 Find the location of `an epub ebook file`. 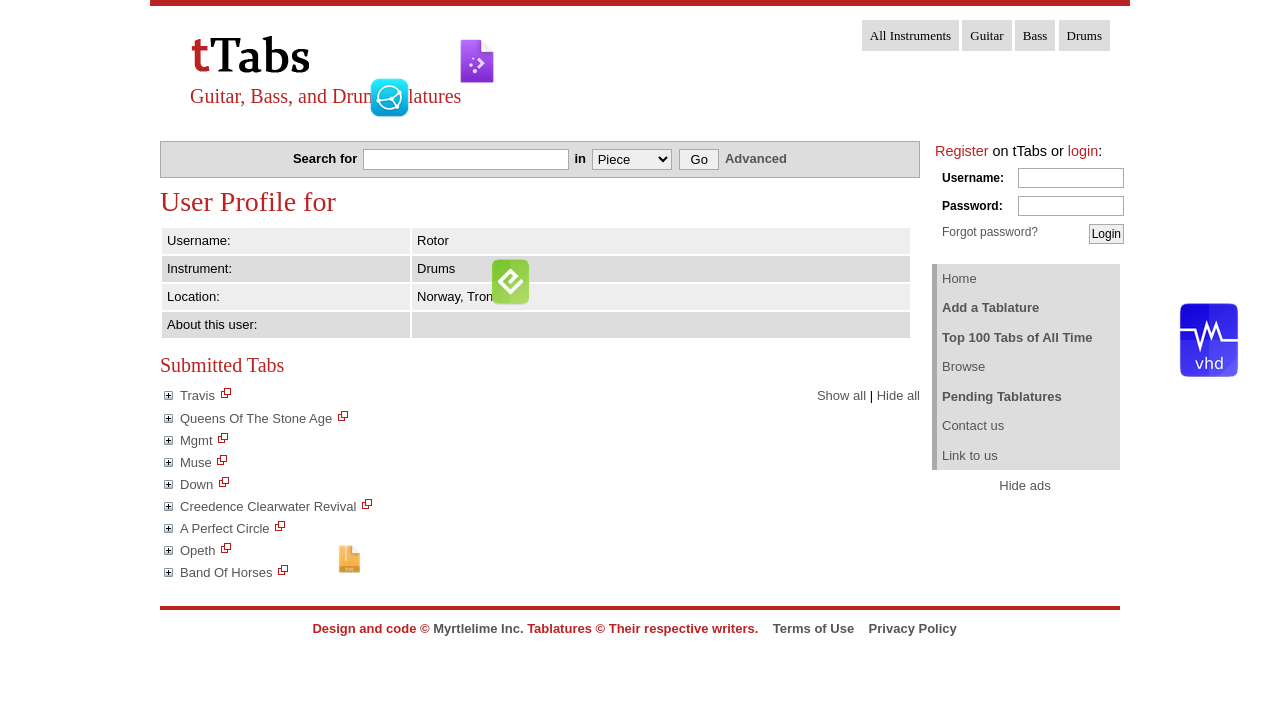

an epub ebook file is located at coordinates (510, 281).